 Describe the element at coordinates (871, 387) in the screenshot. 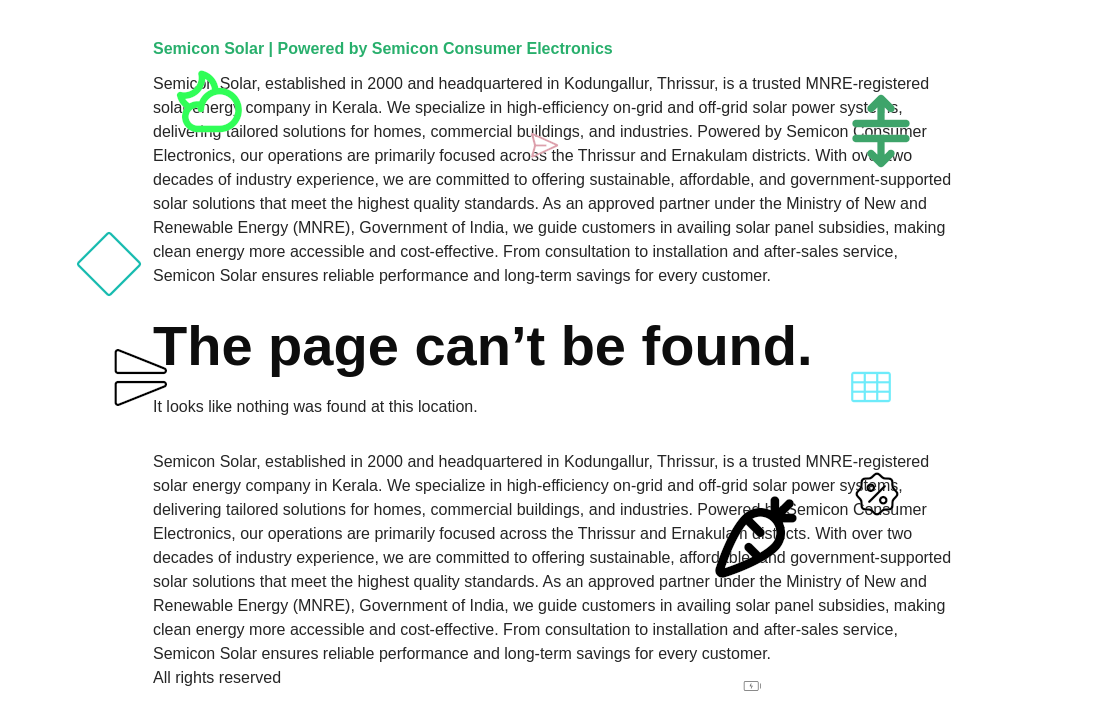

I see `view all apps or menu options` at that location.